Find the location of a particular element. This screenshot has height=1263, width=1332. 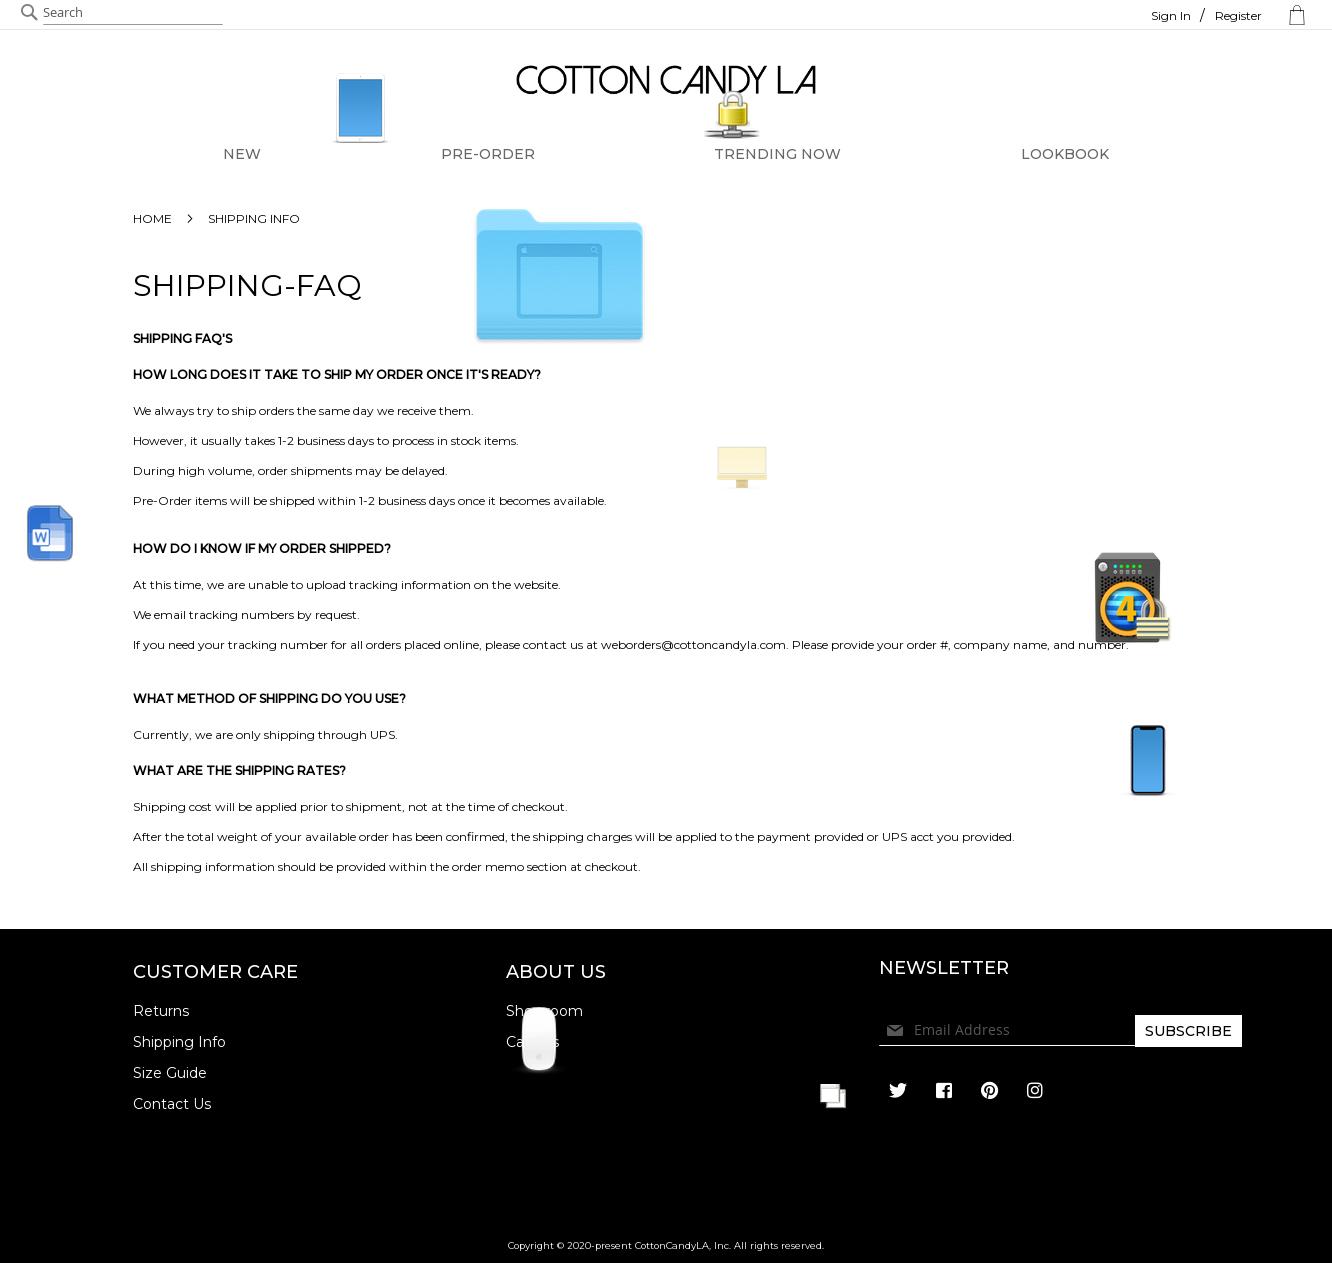

iPad device with cellular connectivity is located at coordinates (360, 108).